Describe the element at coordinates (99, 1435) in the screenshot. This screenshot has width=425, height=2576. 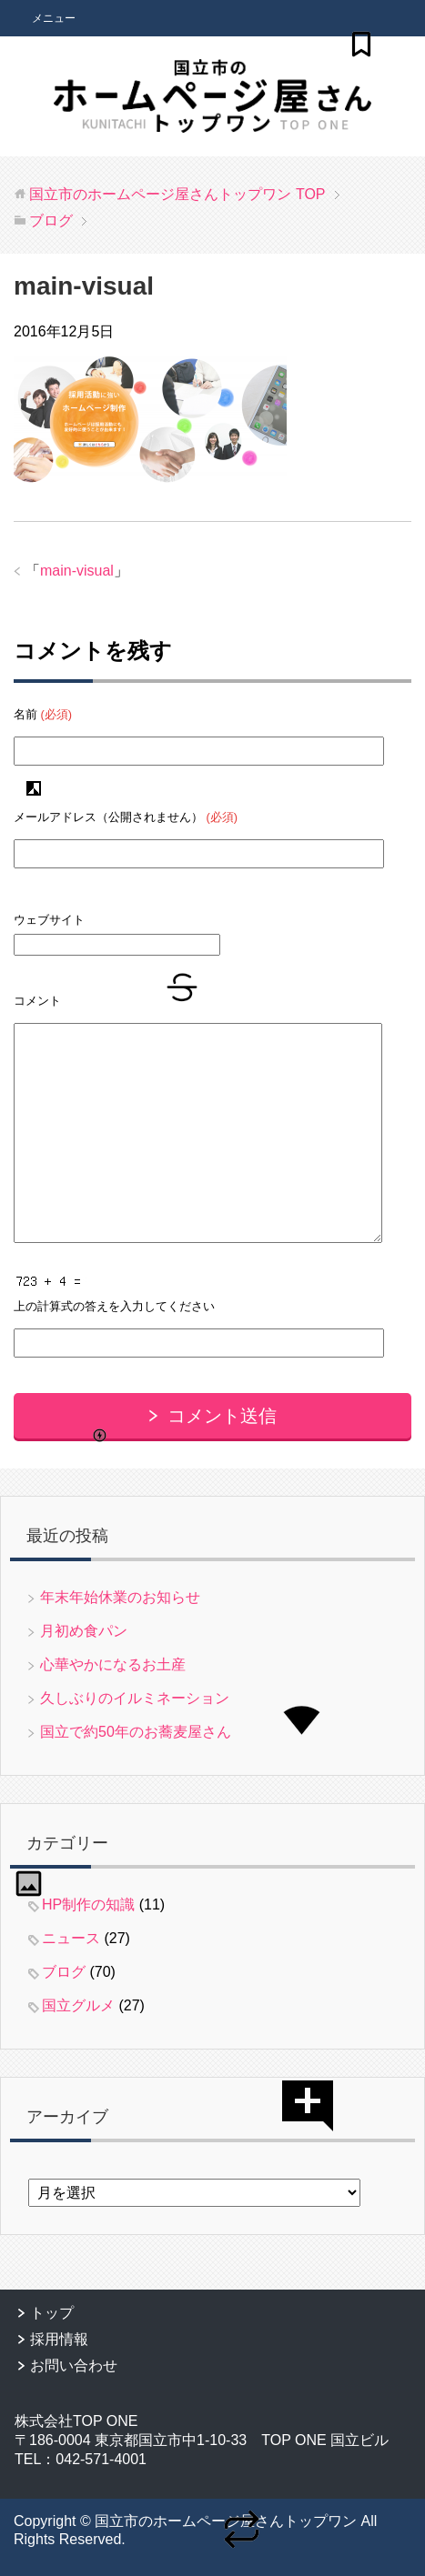
I see `indicates offline mode with cached content available` at that location.